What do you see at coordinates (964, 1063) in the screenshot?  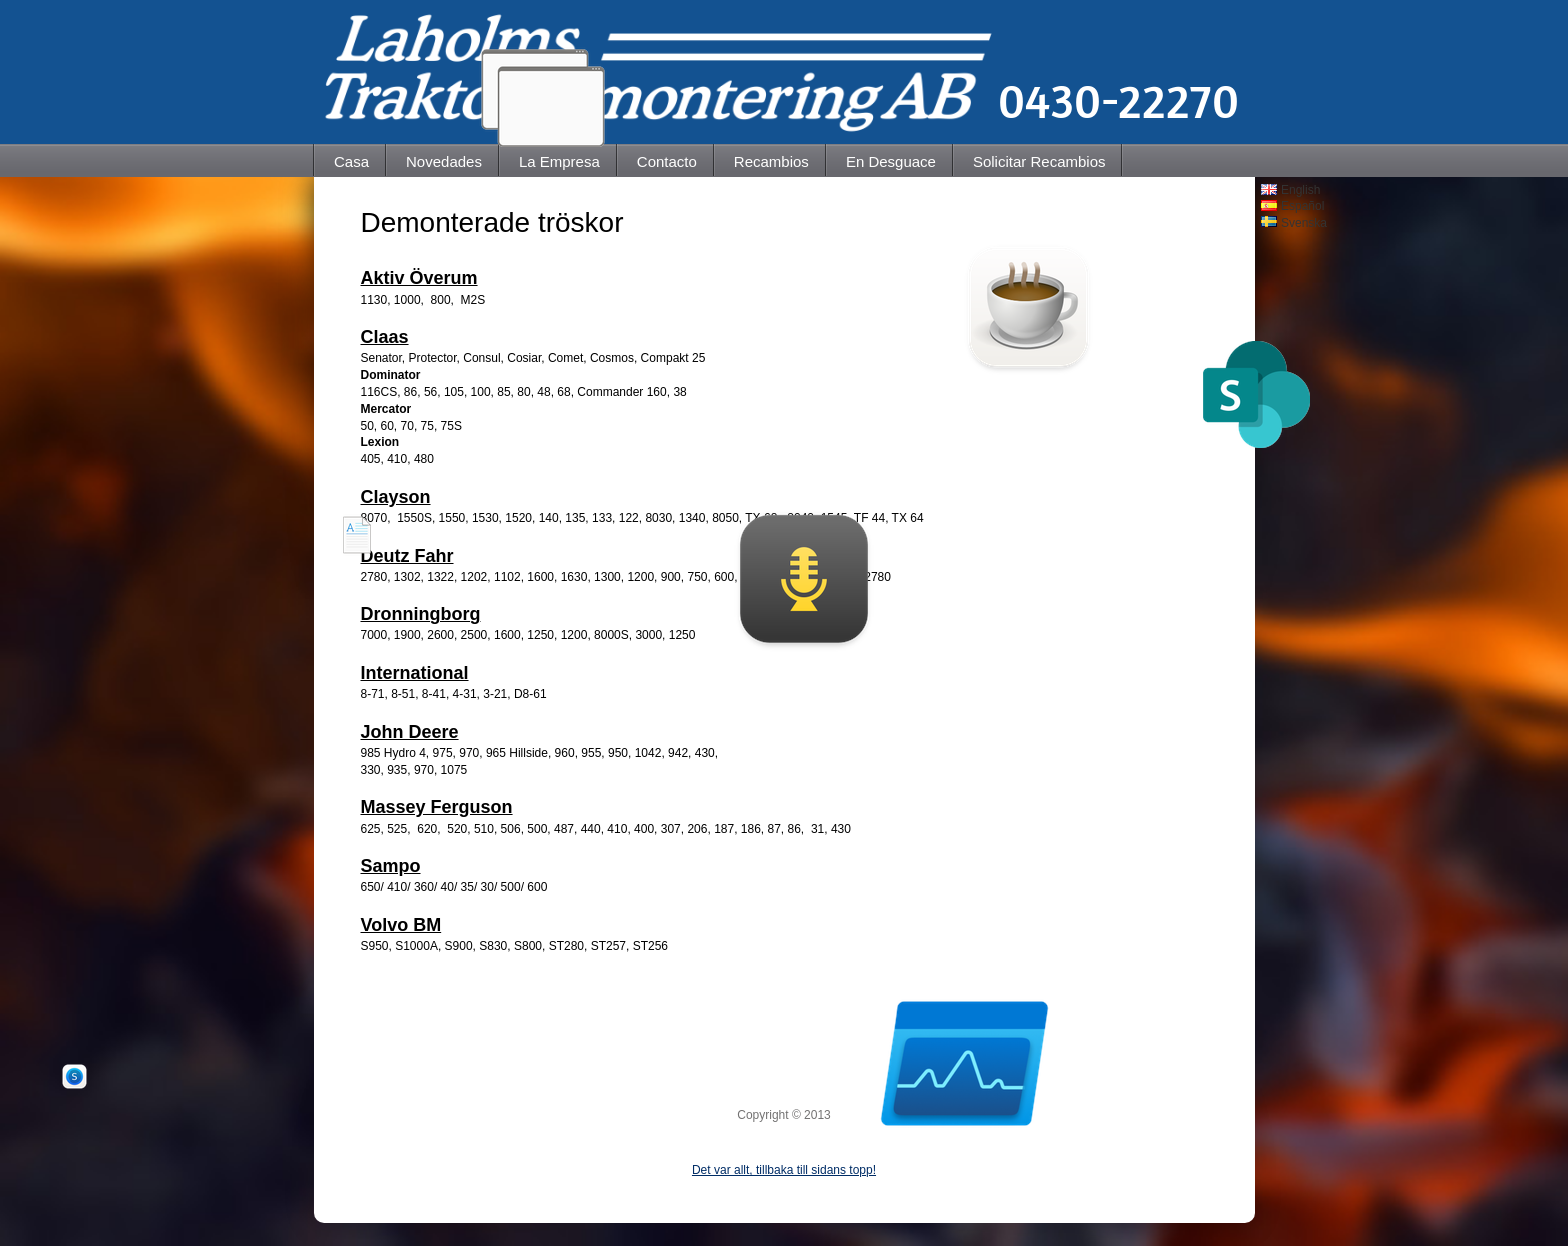 I see `open process monitor application` at bounding box center [964, 1063].